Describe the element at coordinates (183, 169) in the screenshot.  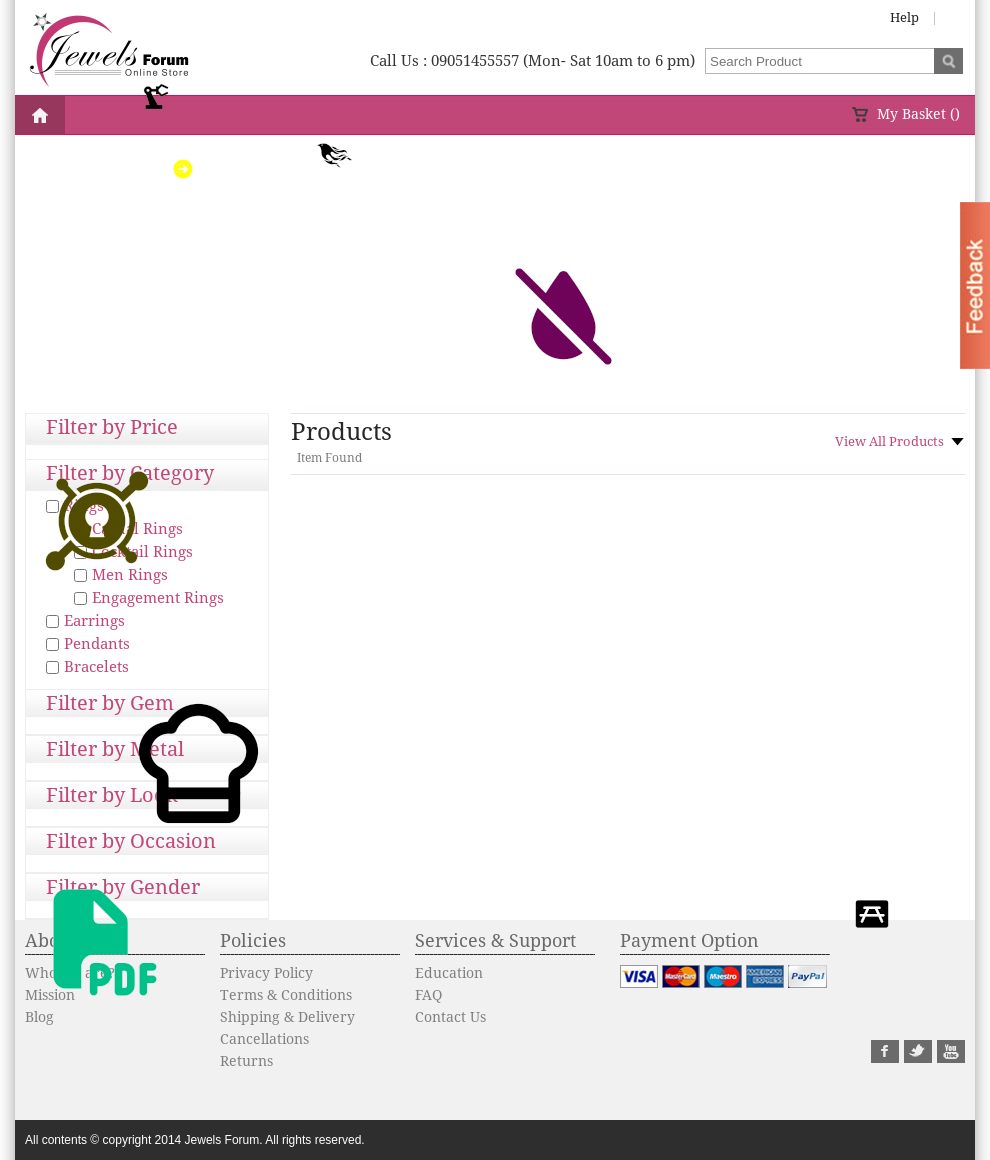
I see `proceed to the next step` at that location.